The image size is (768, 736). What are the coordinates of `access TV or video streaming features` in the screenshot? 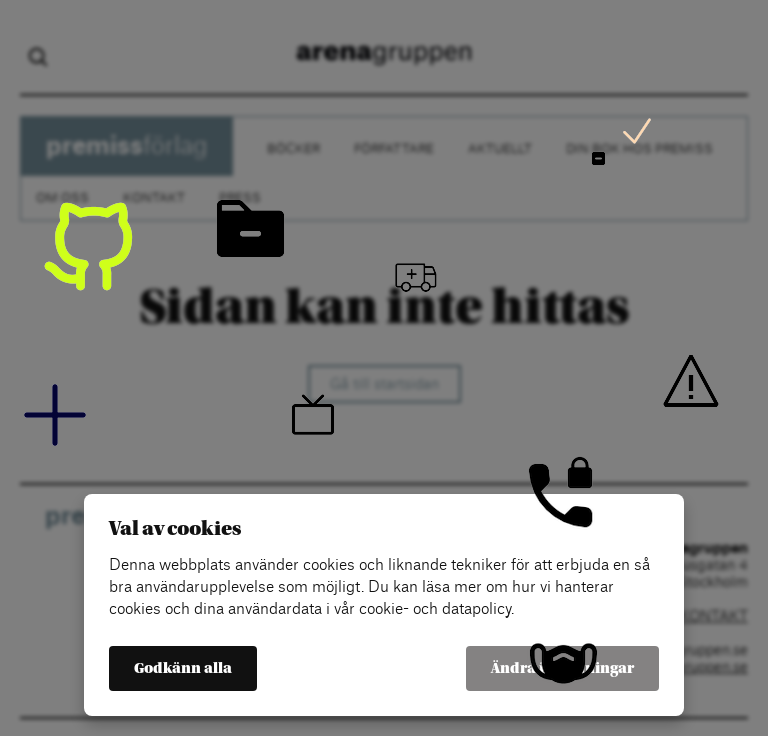 It's located at (313, 417).